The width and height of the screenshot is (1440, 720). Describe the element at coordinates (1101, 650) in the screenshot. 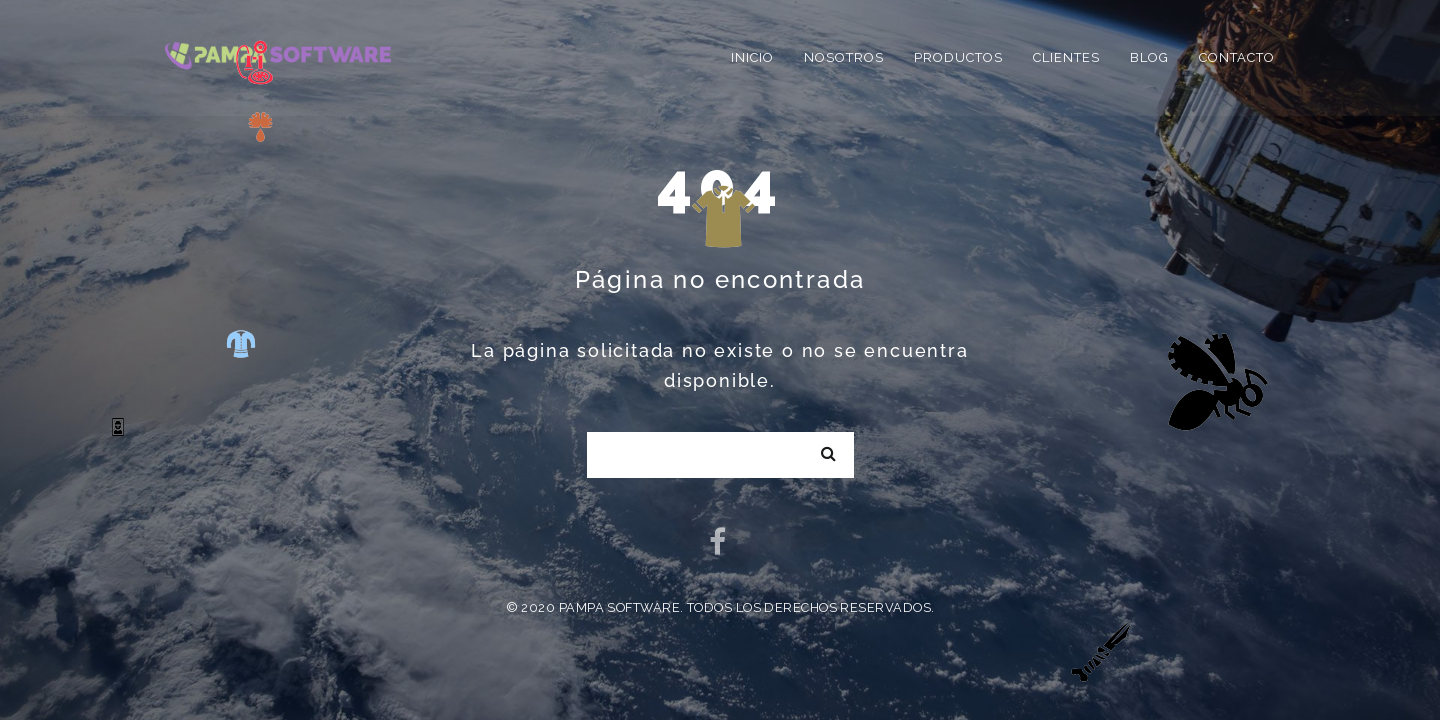

I see `equip a bone knife weapon` at that location.